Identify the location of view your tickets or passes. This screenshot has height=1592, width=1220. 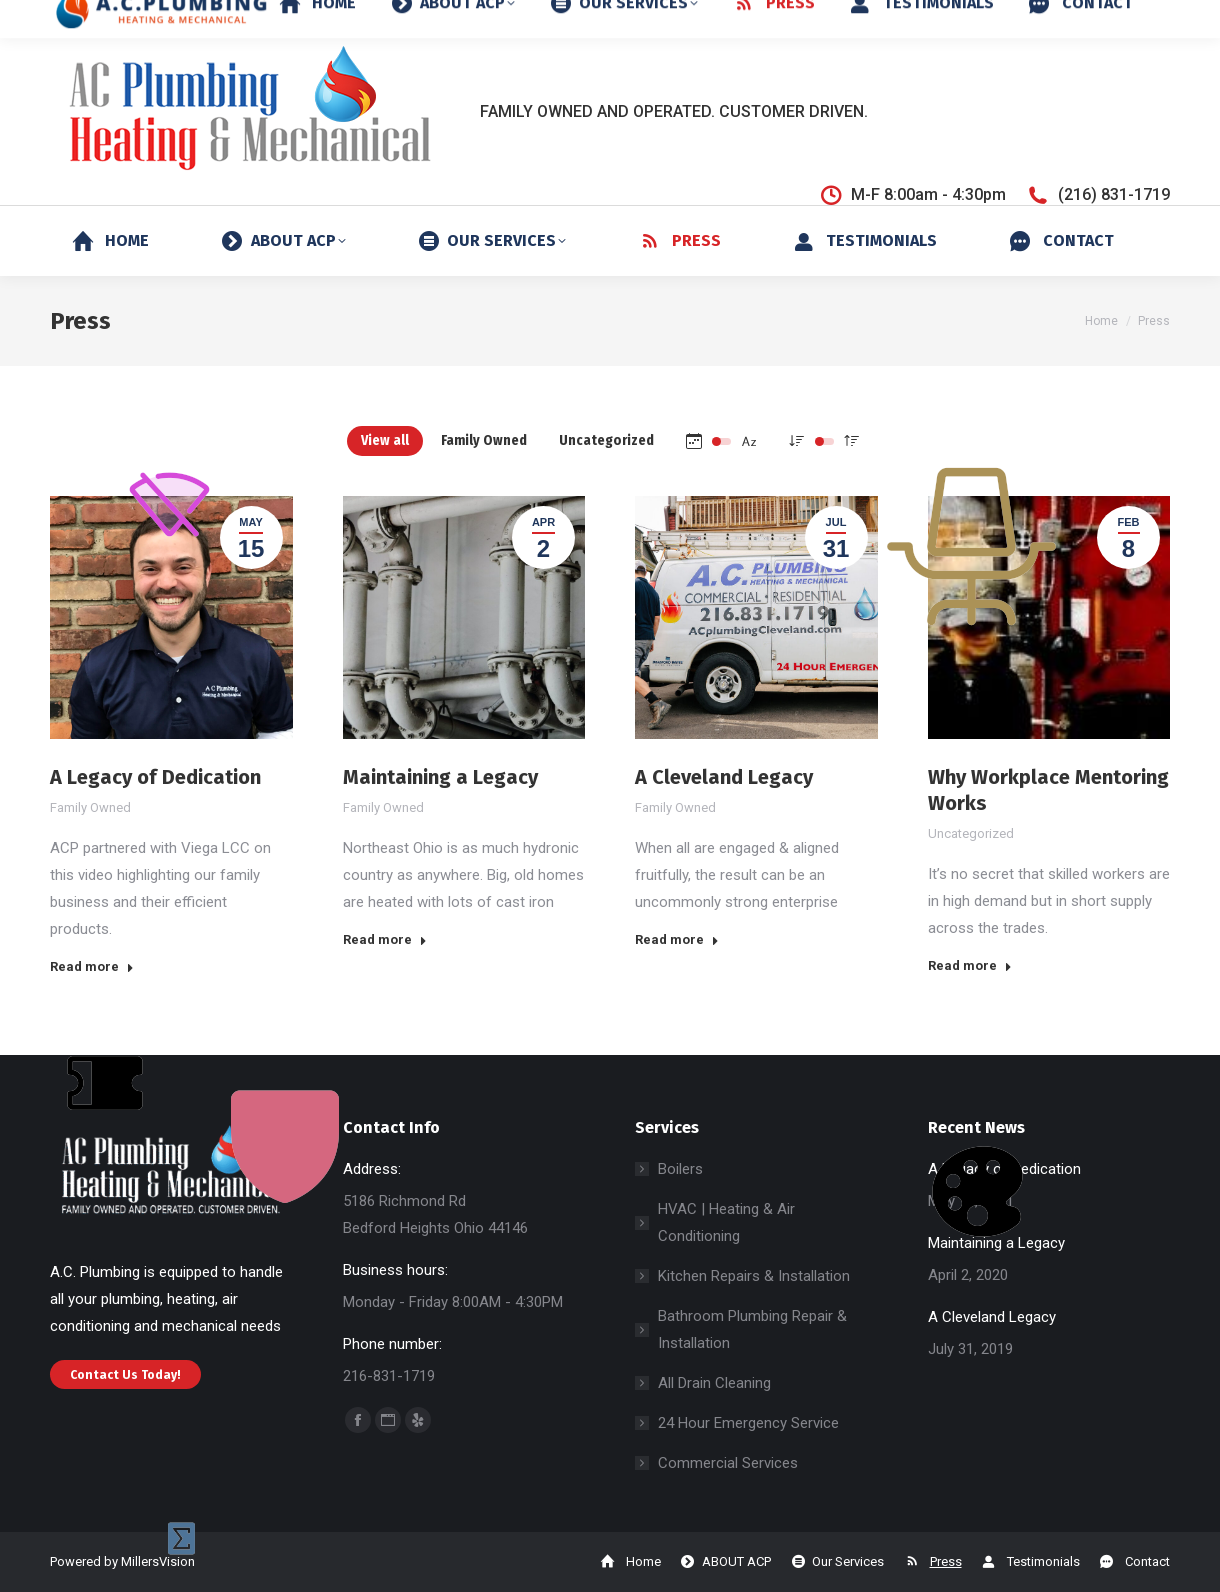
(105, 1083).